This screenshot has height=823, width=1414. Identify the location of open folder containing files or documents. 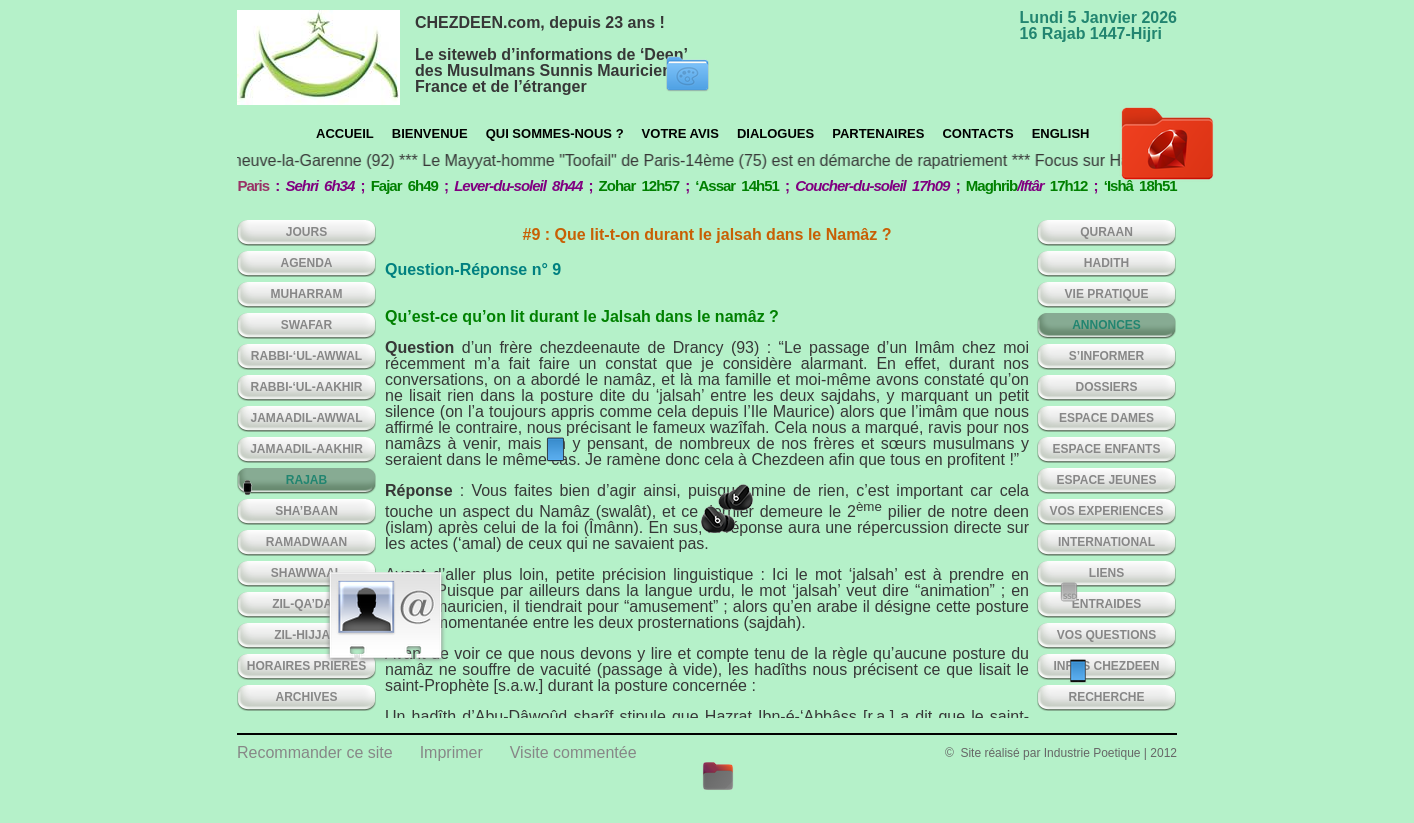
(718, 776).